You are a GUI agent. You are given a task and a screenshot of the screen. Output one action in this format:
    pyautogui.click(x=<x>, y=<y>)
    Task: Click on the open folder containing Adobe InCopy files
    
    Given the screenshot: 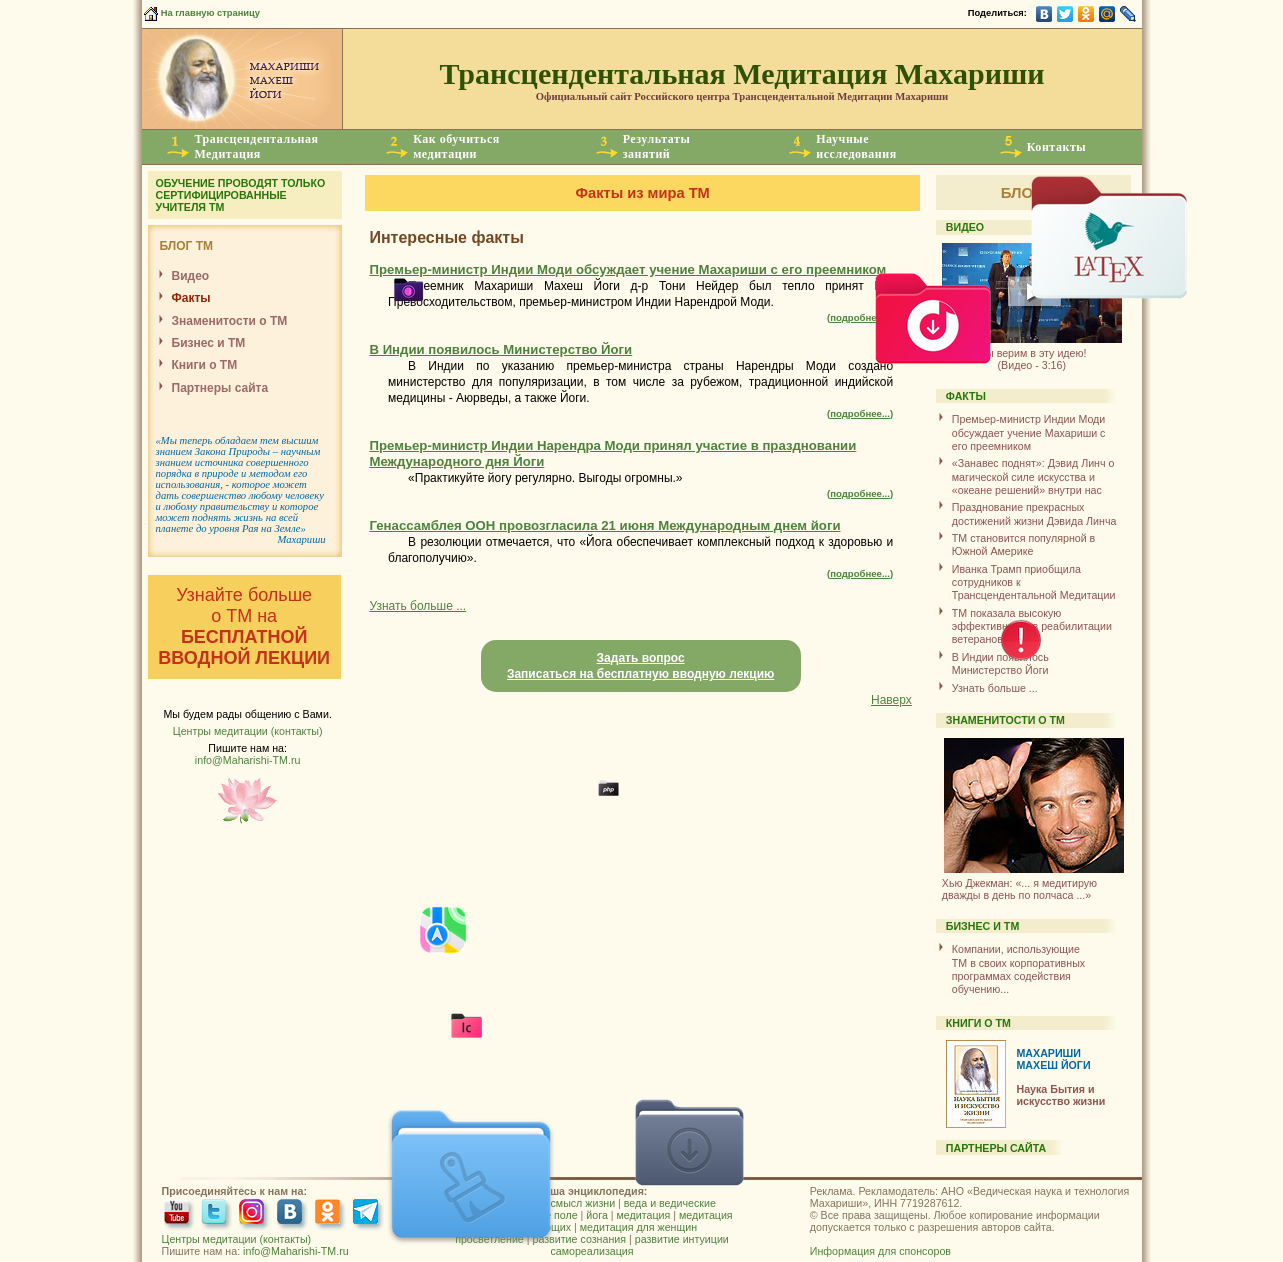 What is the action you would take?
    pyautogui.click(x=466, y=1026)
    